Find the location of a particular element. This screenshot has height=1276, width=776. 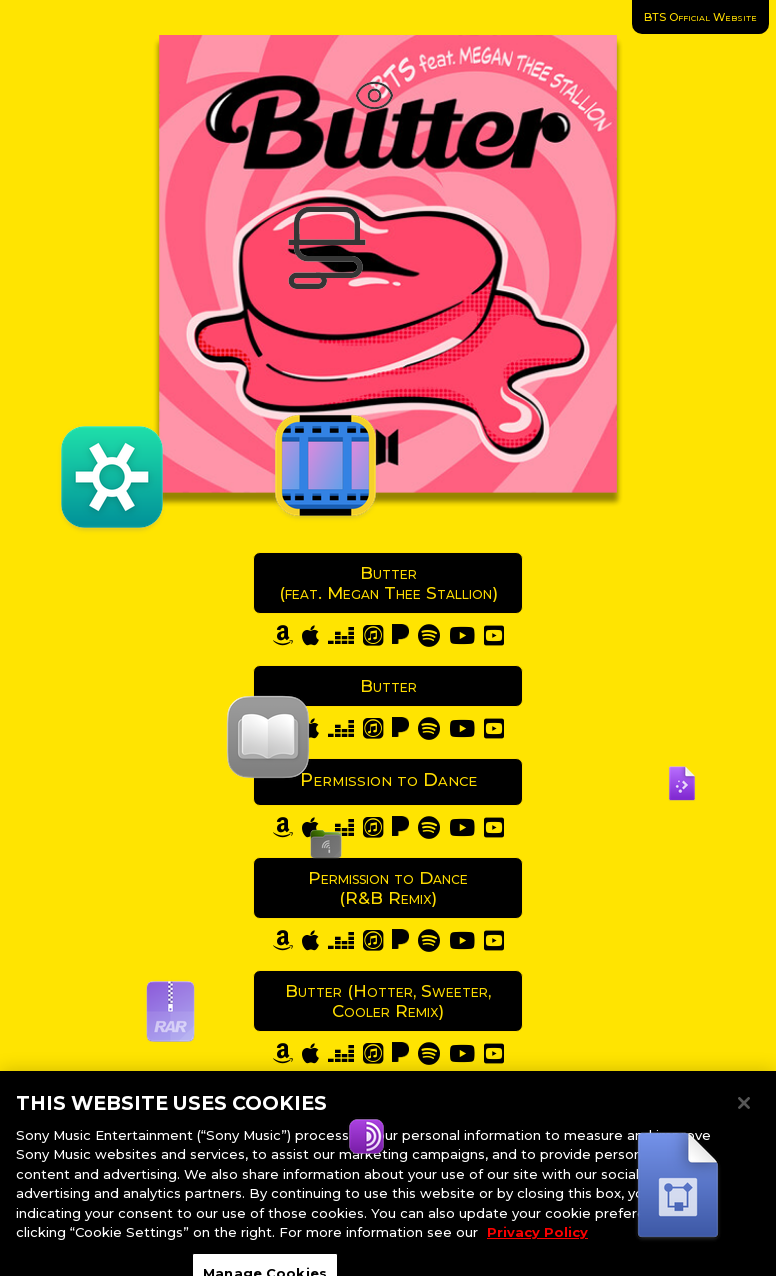

plasma application file type indicator is located at coordinates (682, 784).